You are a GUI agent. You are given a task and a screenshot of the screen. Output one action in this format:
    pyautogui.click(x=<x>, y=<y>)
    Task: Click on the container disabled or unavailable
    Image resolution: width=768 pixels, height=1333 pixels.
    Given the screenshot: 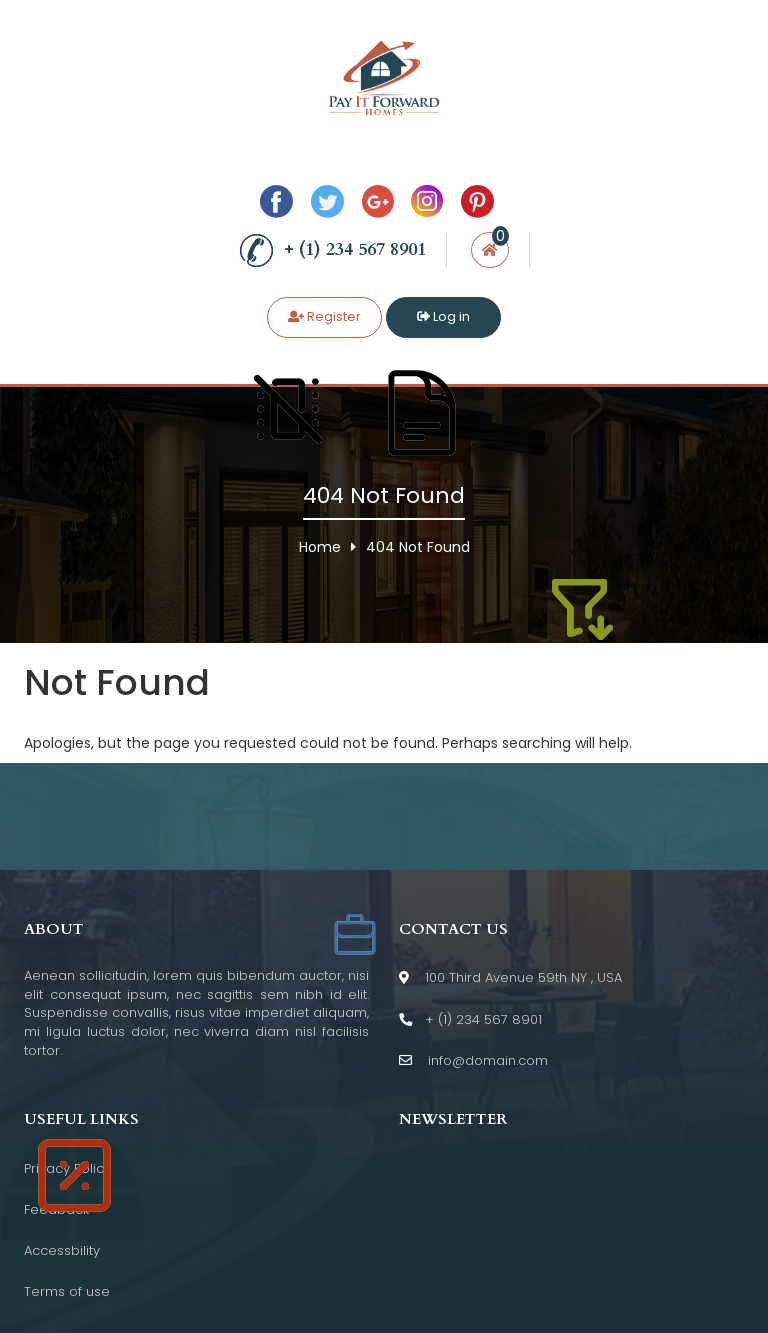 What is the action you would take?
    pyautogui.click(x=288, y=409)
    